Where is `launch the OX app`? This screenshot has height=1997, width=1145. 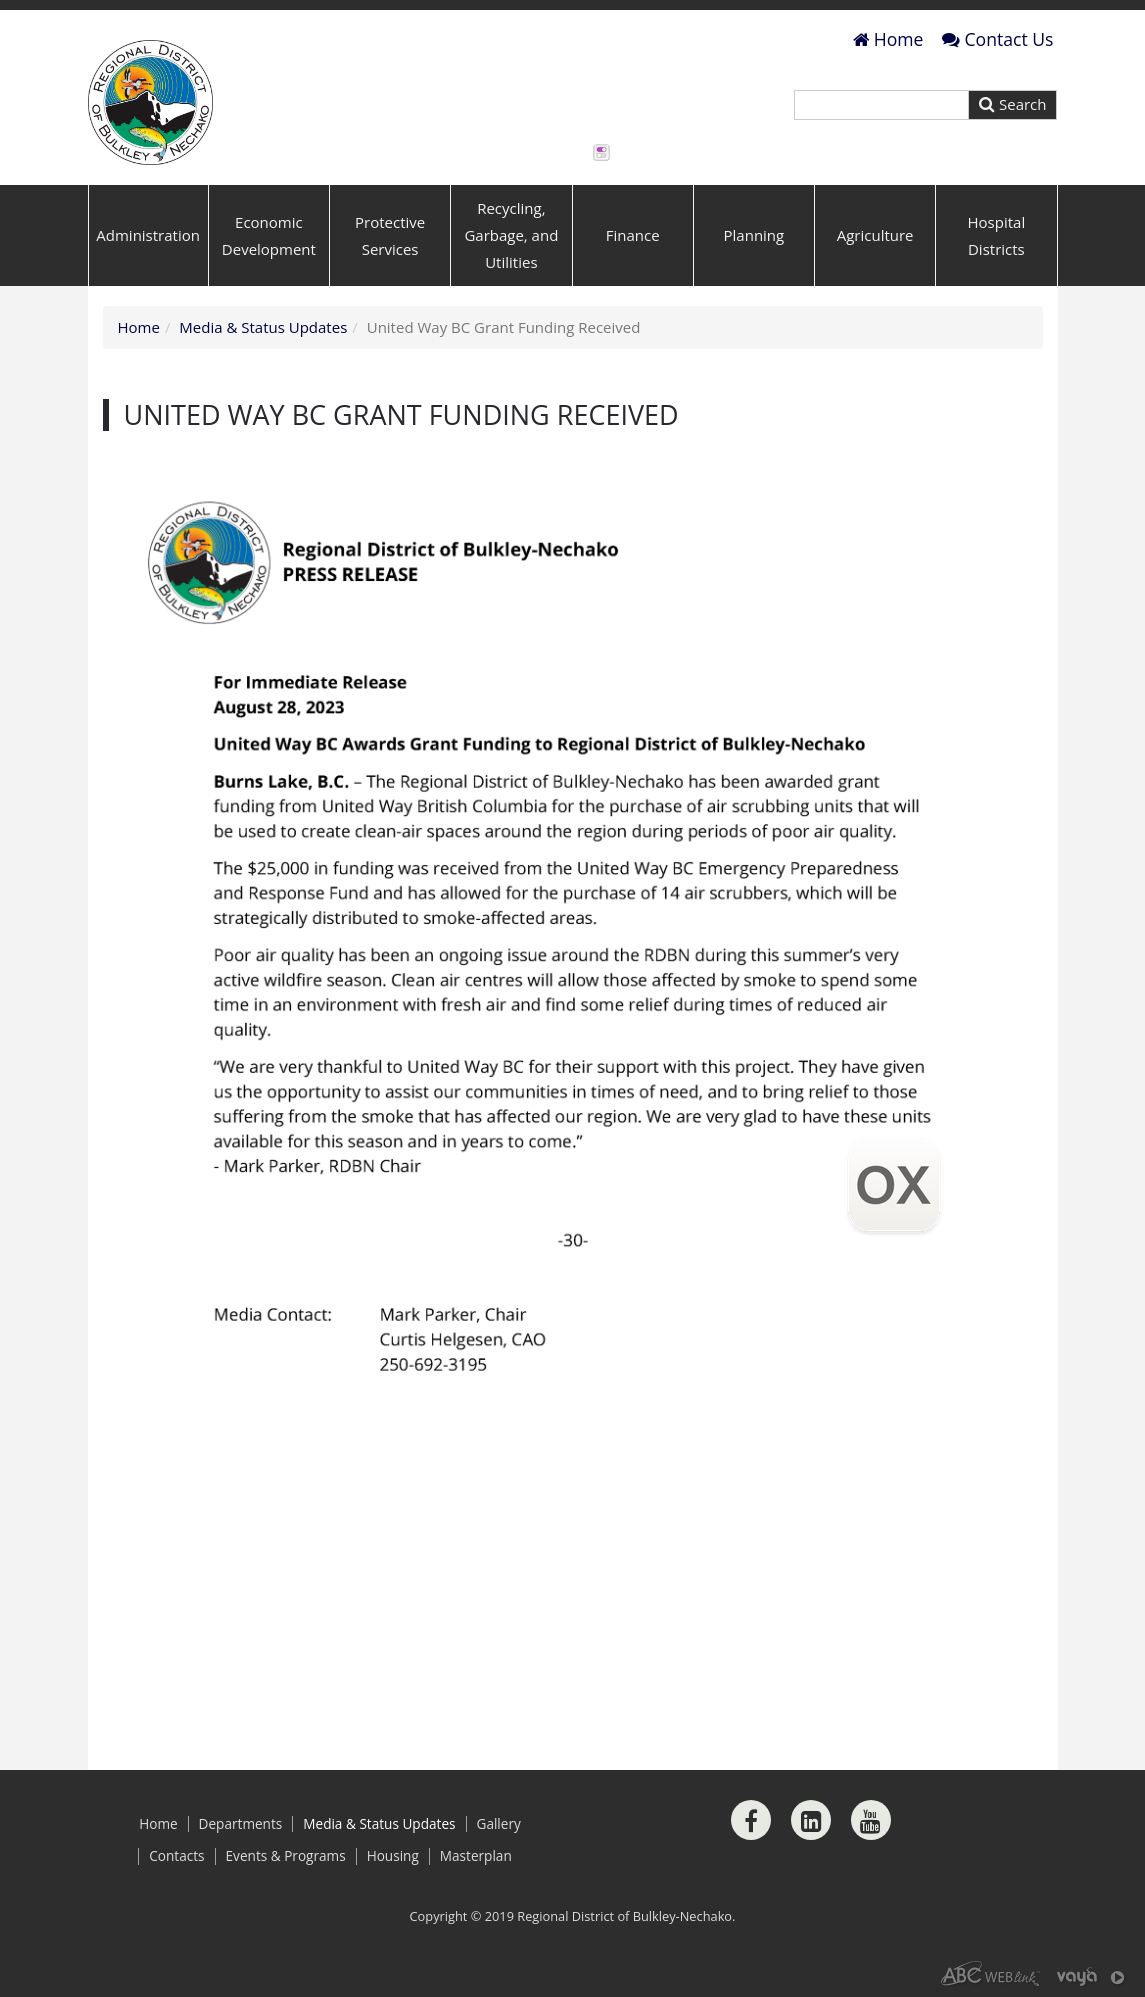
launch the OX app is located at coordinates (894, 1185).